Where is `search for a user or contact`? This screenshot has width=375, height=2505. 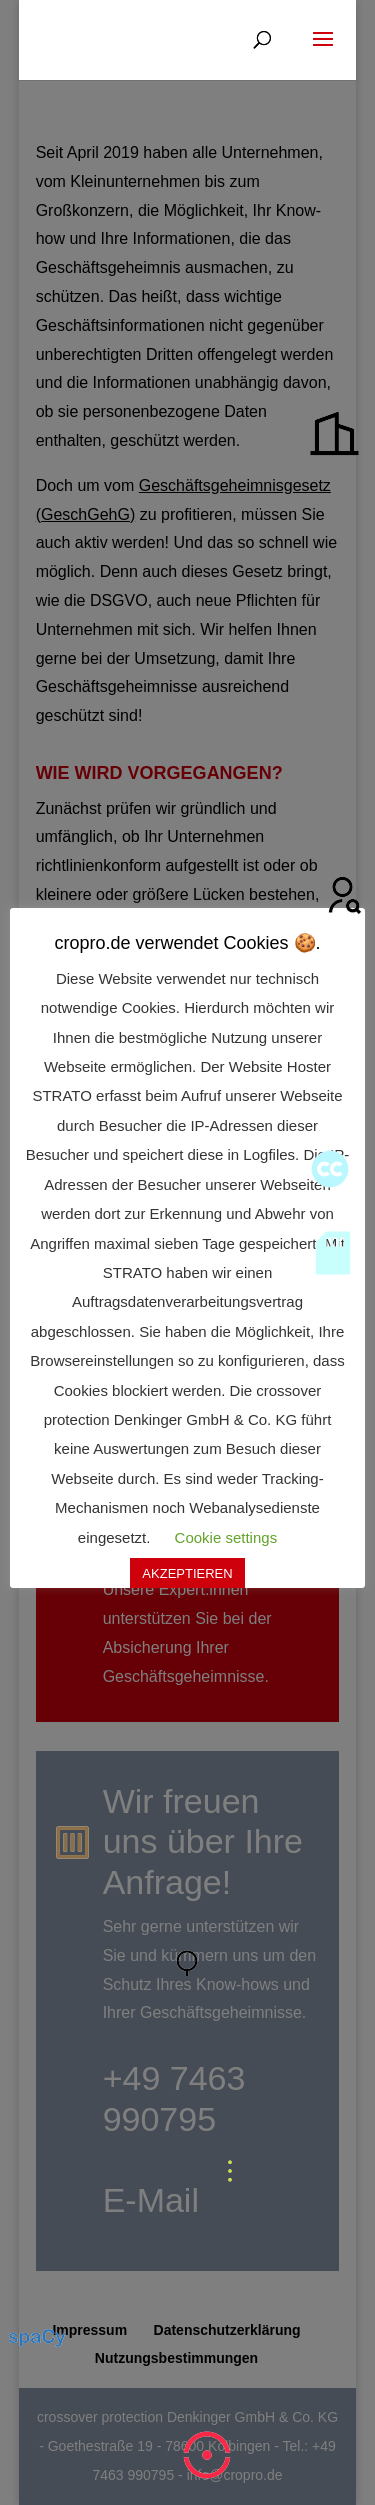
search for a user or contact is located at coordinates (342, 895).